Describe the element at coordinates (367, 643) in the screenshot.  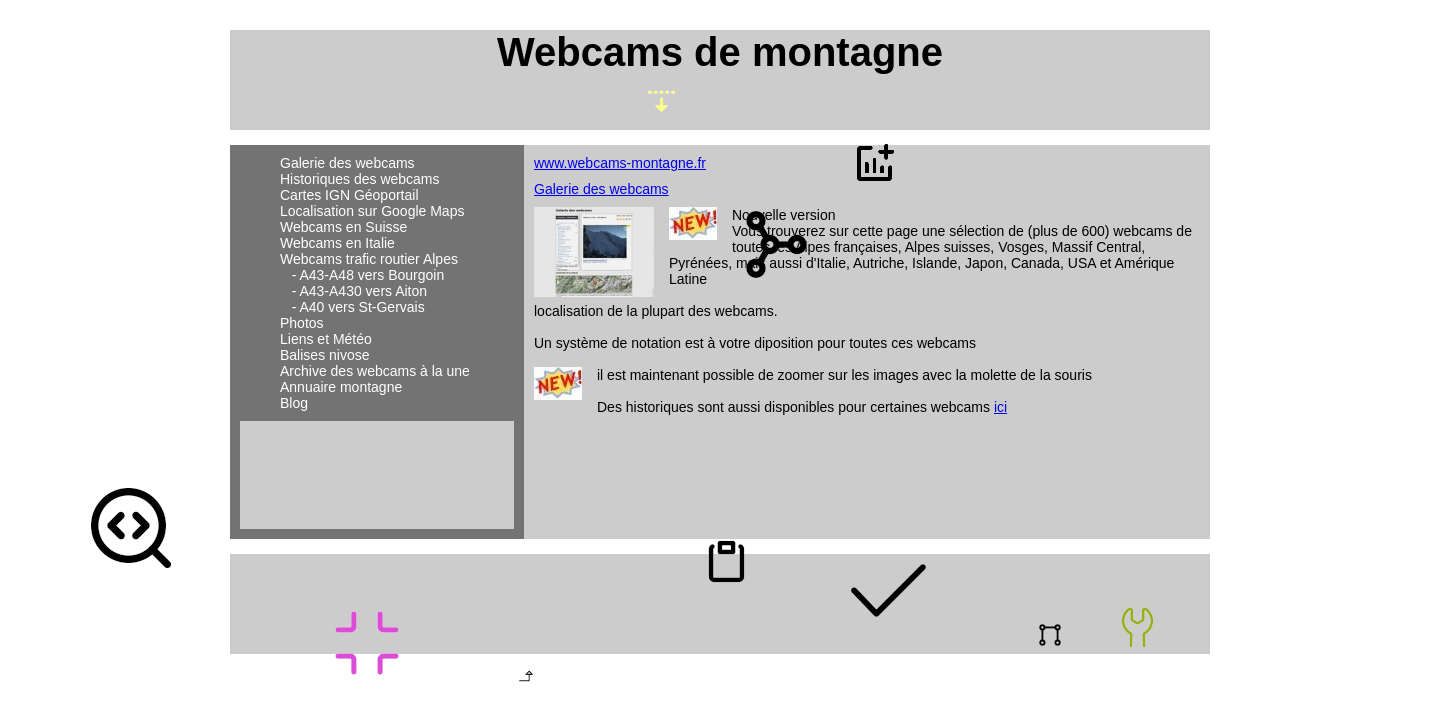
I see `exit fullscreen mode` at that location.